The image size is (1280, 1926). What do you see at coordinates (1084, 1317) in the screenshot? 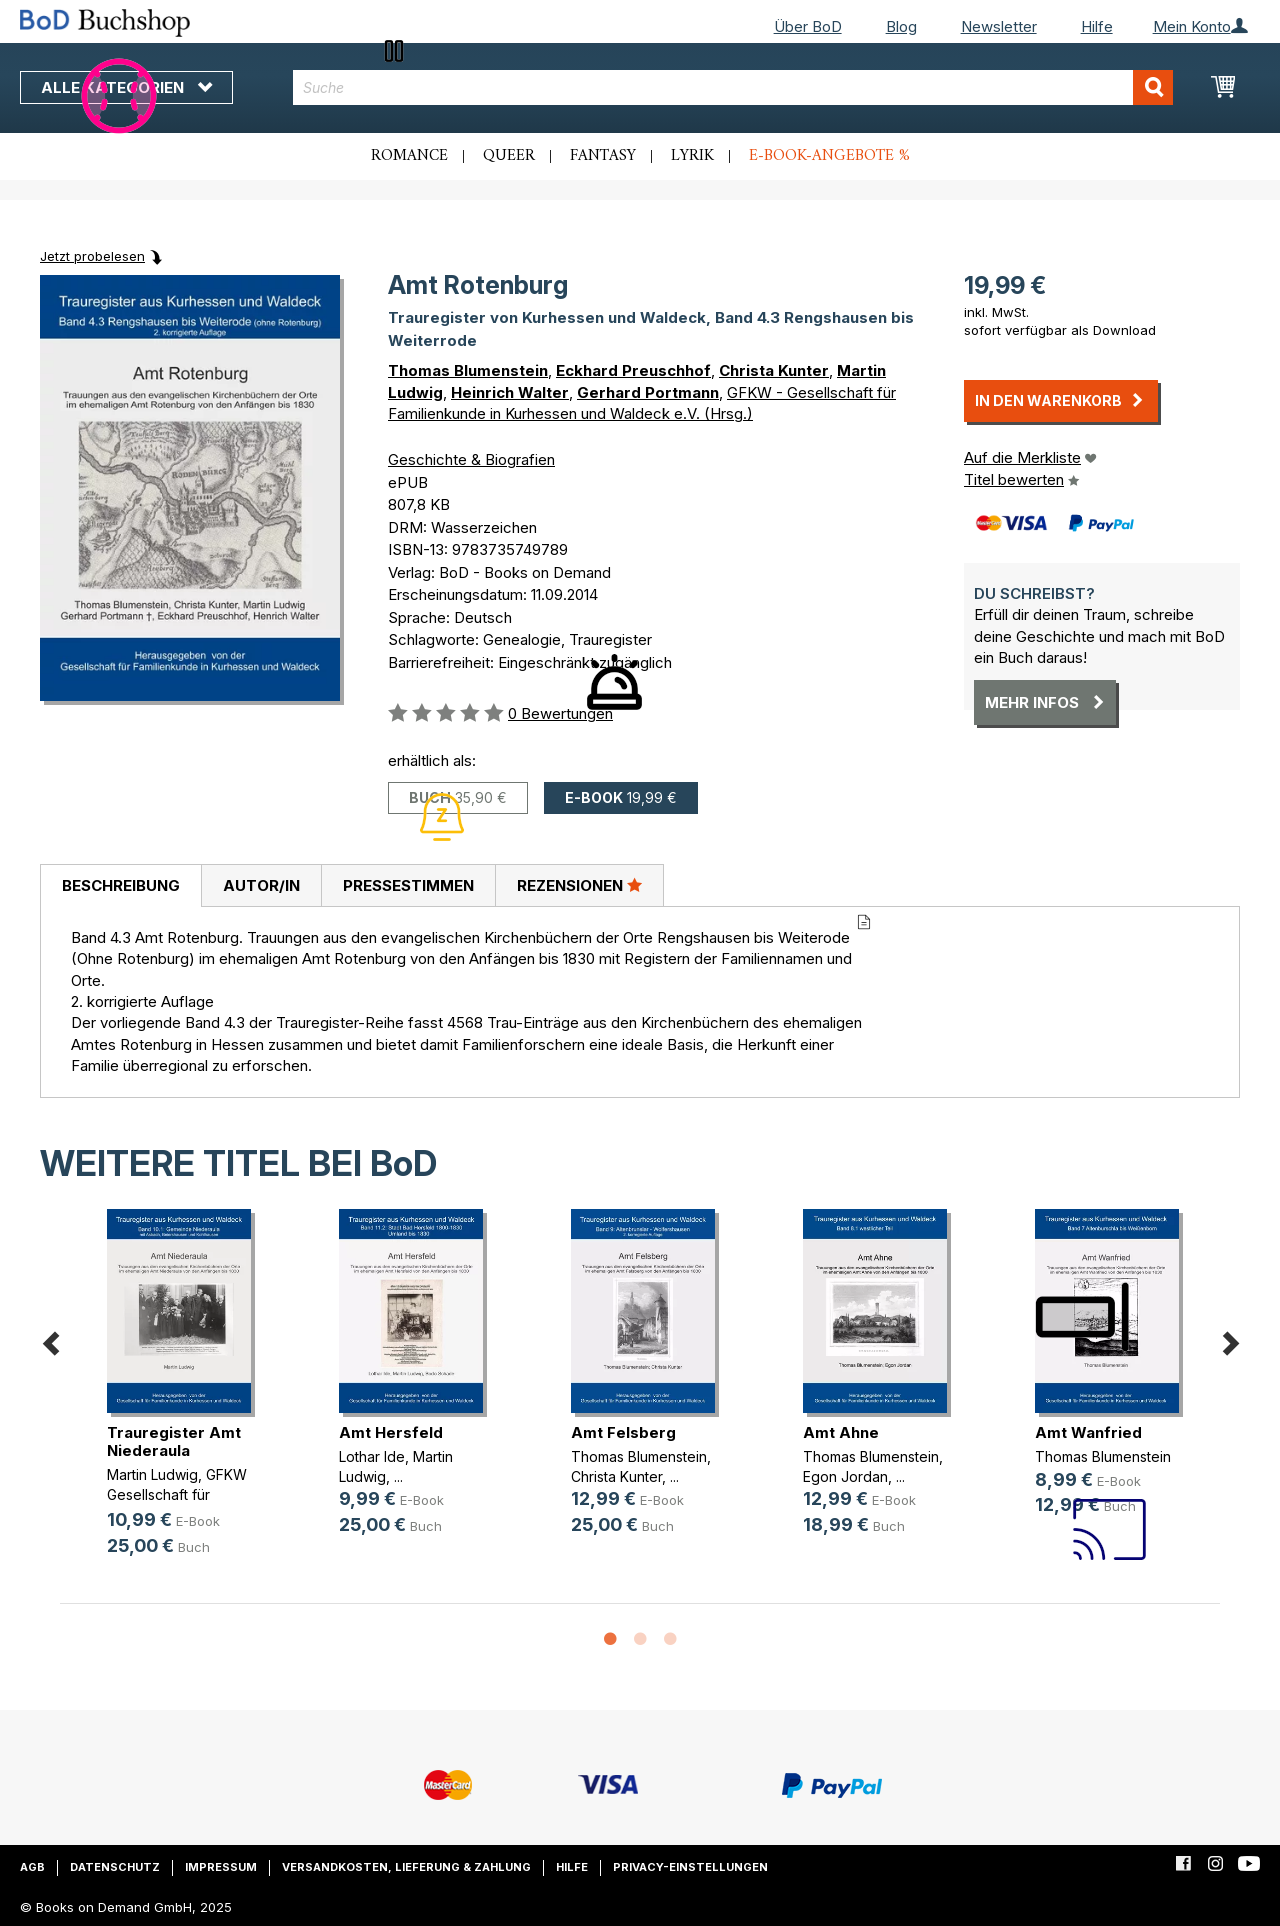
I see `align content to the right` at bounding box center [1084, 1317].